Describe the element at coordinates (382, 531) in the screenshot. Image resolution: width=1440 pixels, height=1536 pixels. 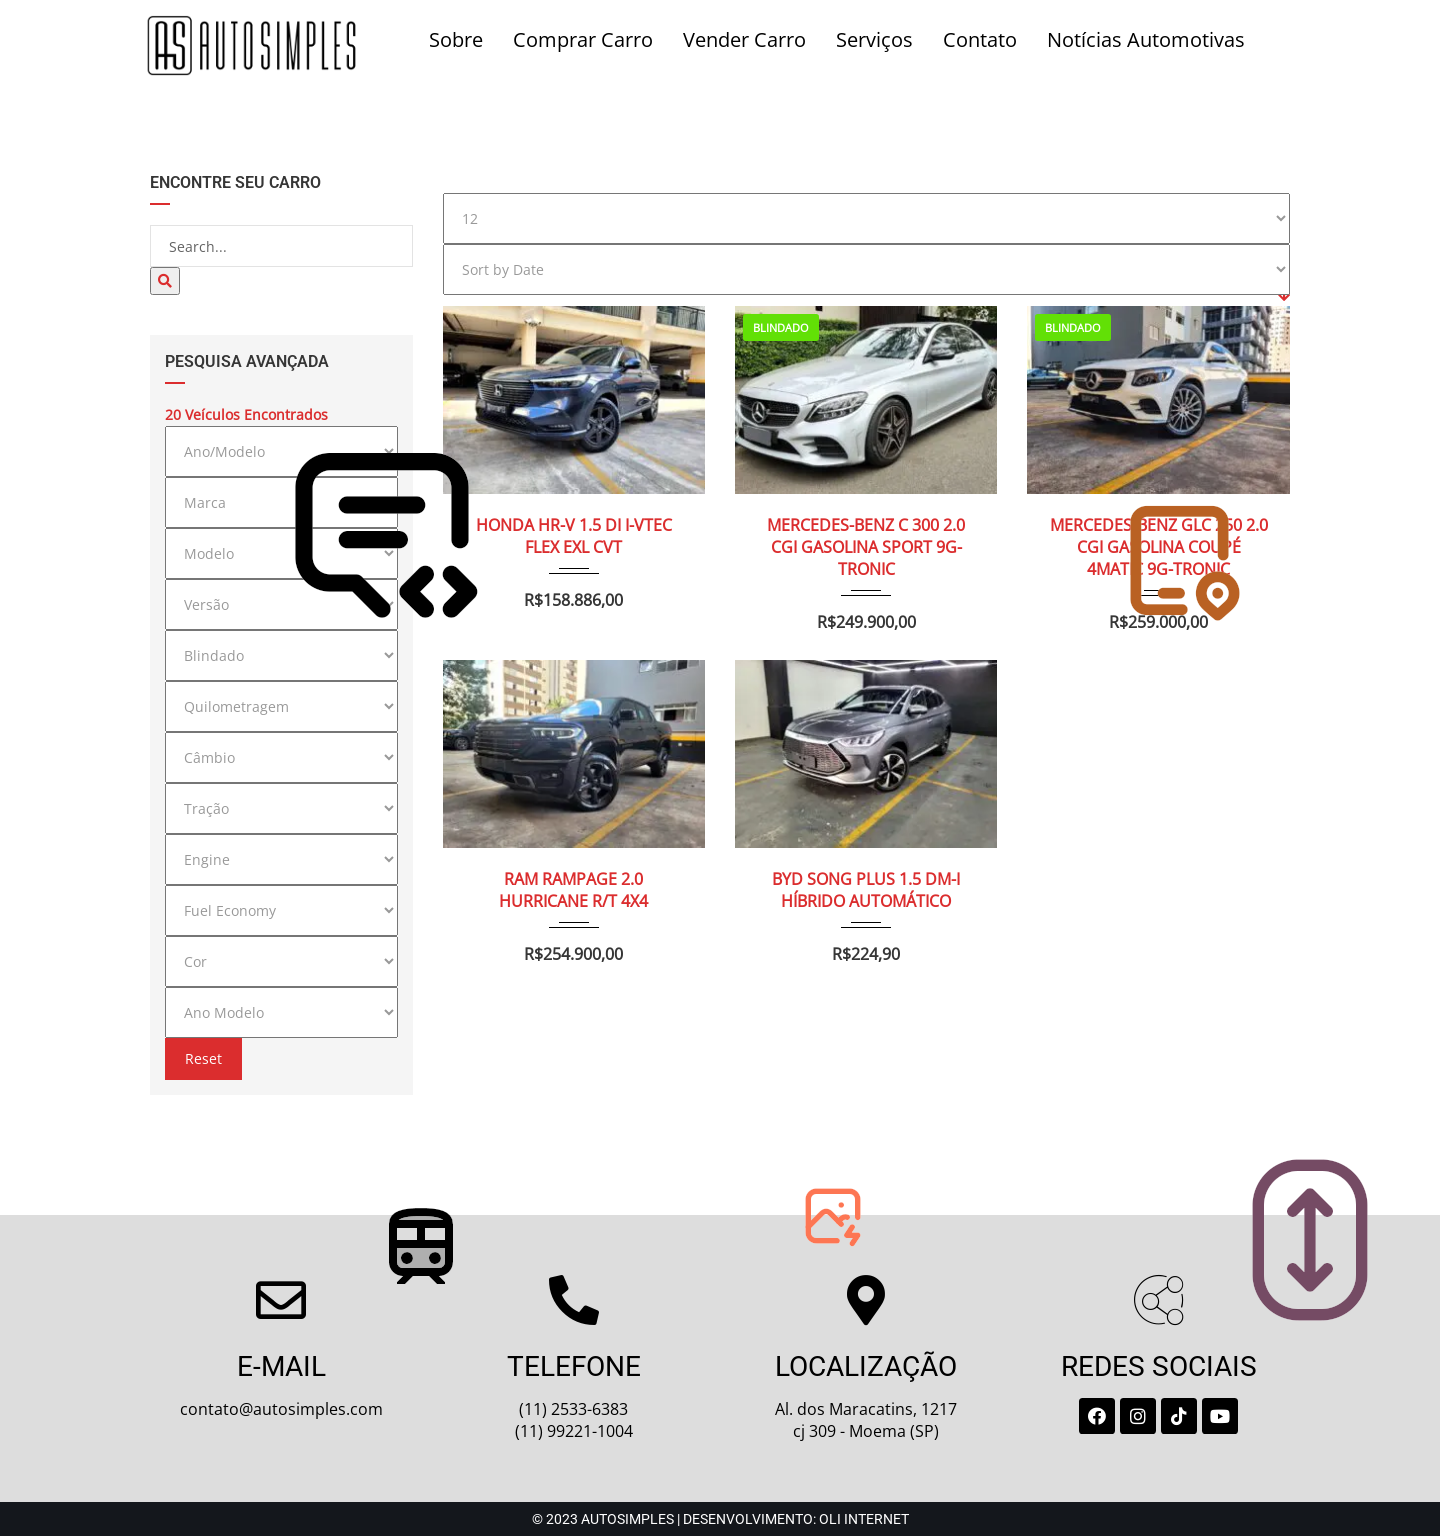
I see `view code snippets in messages` at that location.